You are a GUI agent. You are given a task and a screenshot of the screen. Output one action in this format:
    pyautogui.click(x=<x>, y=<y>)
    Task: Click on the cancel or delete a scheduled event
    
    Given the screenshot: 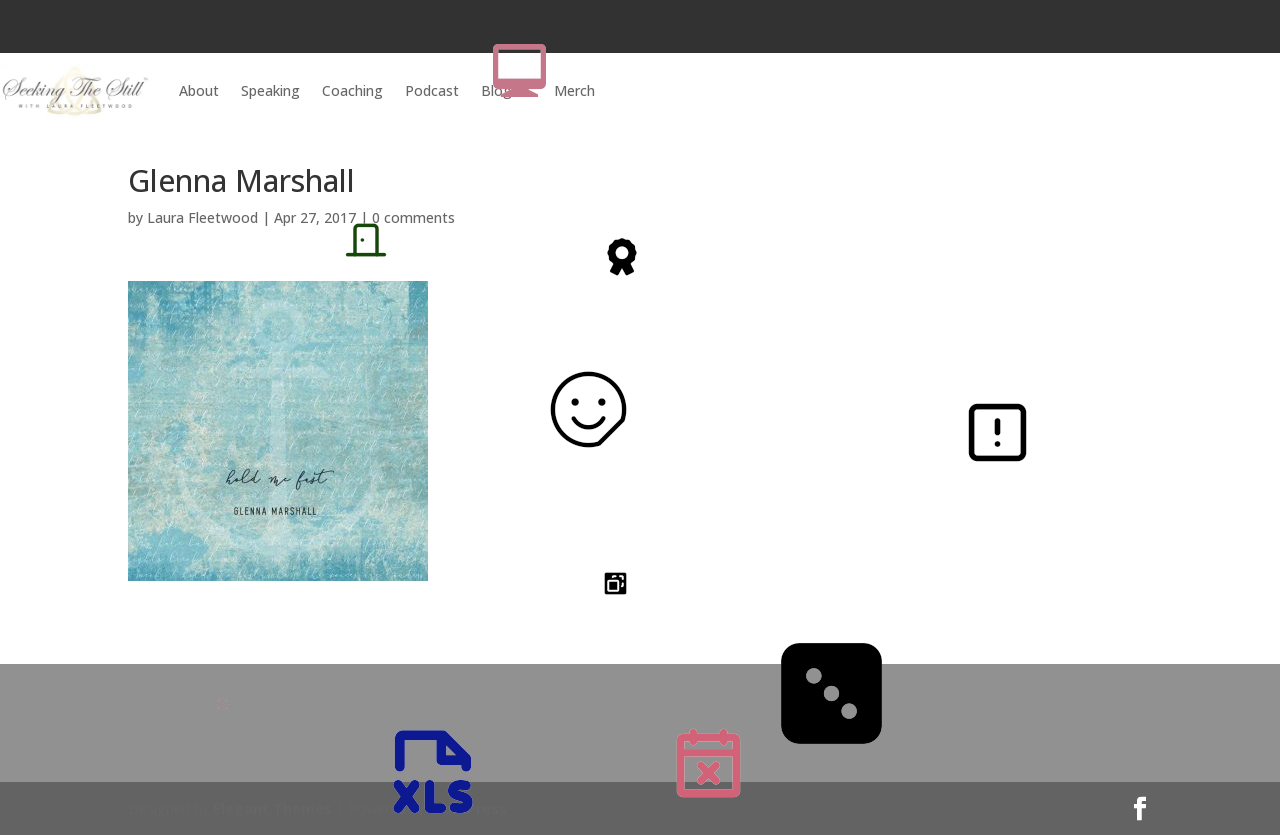 What is the action you would take?
    pyautogui.click(x=708, y=765)
    